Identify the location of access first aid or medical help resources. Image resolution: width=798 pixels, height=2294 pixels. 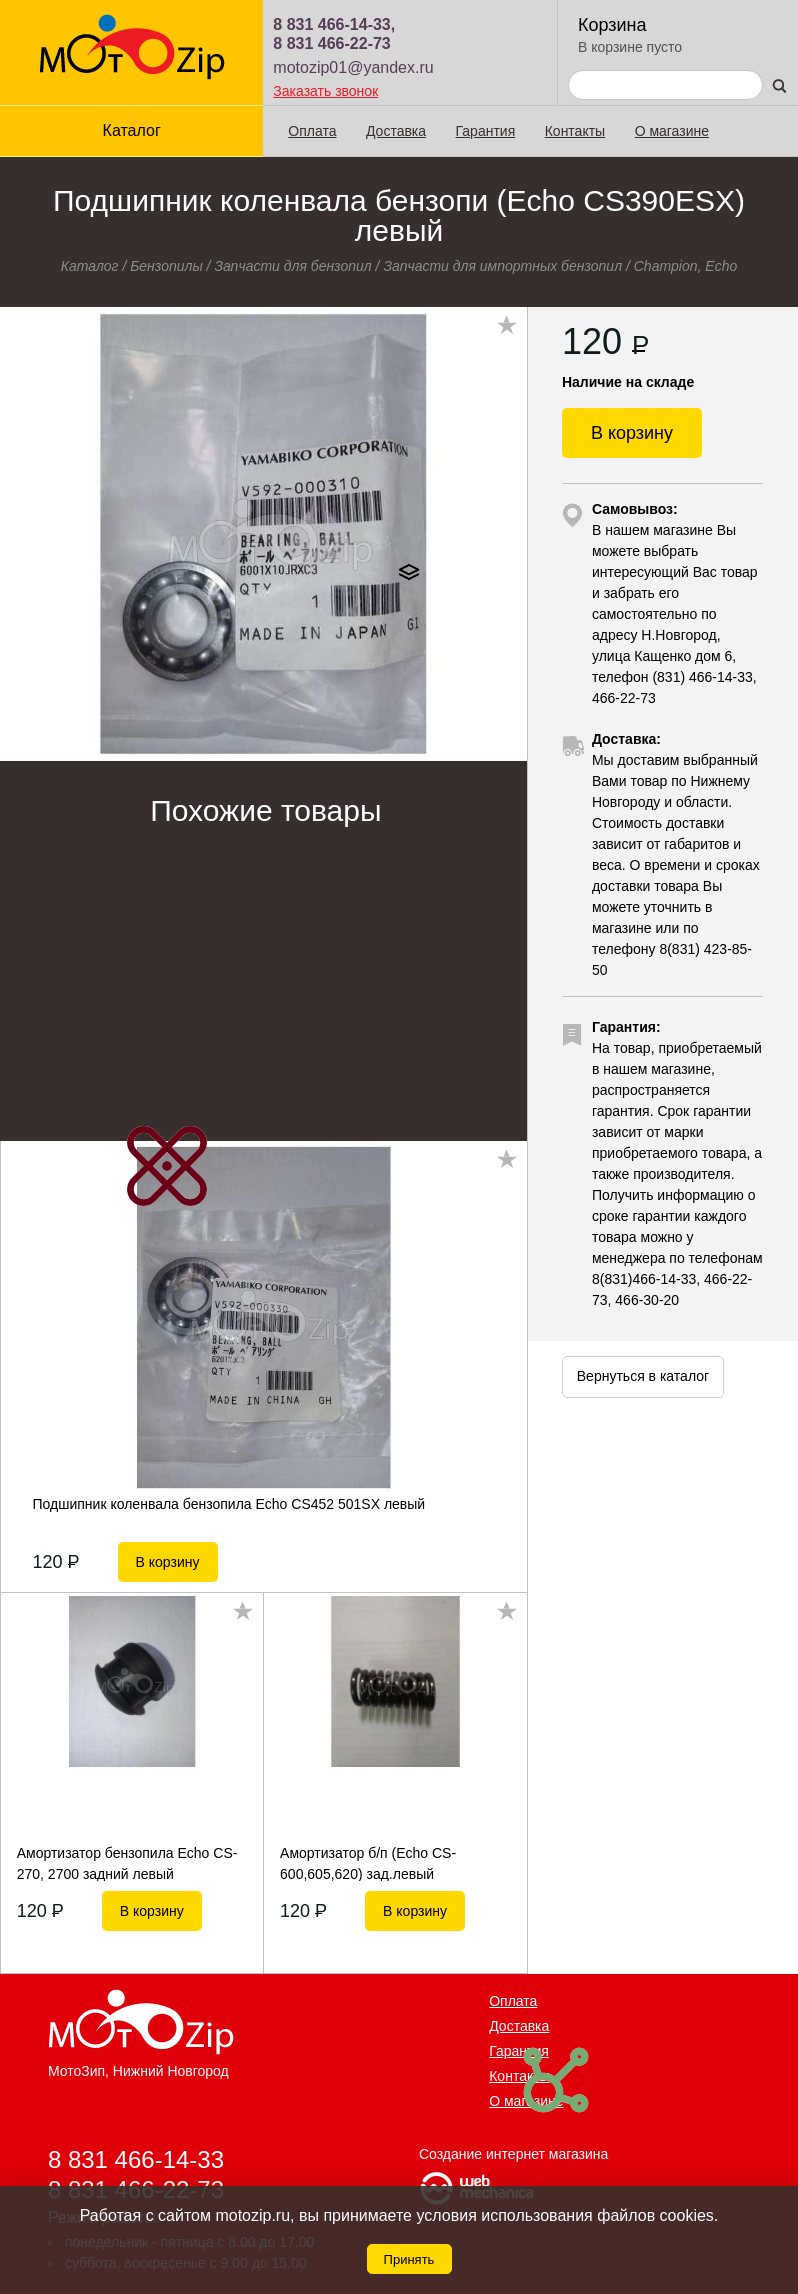
(167, 1166).